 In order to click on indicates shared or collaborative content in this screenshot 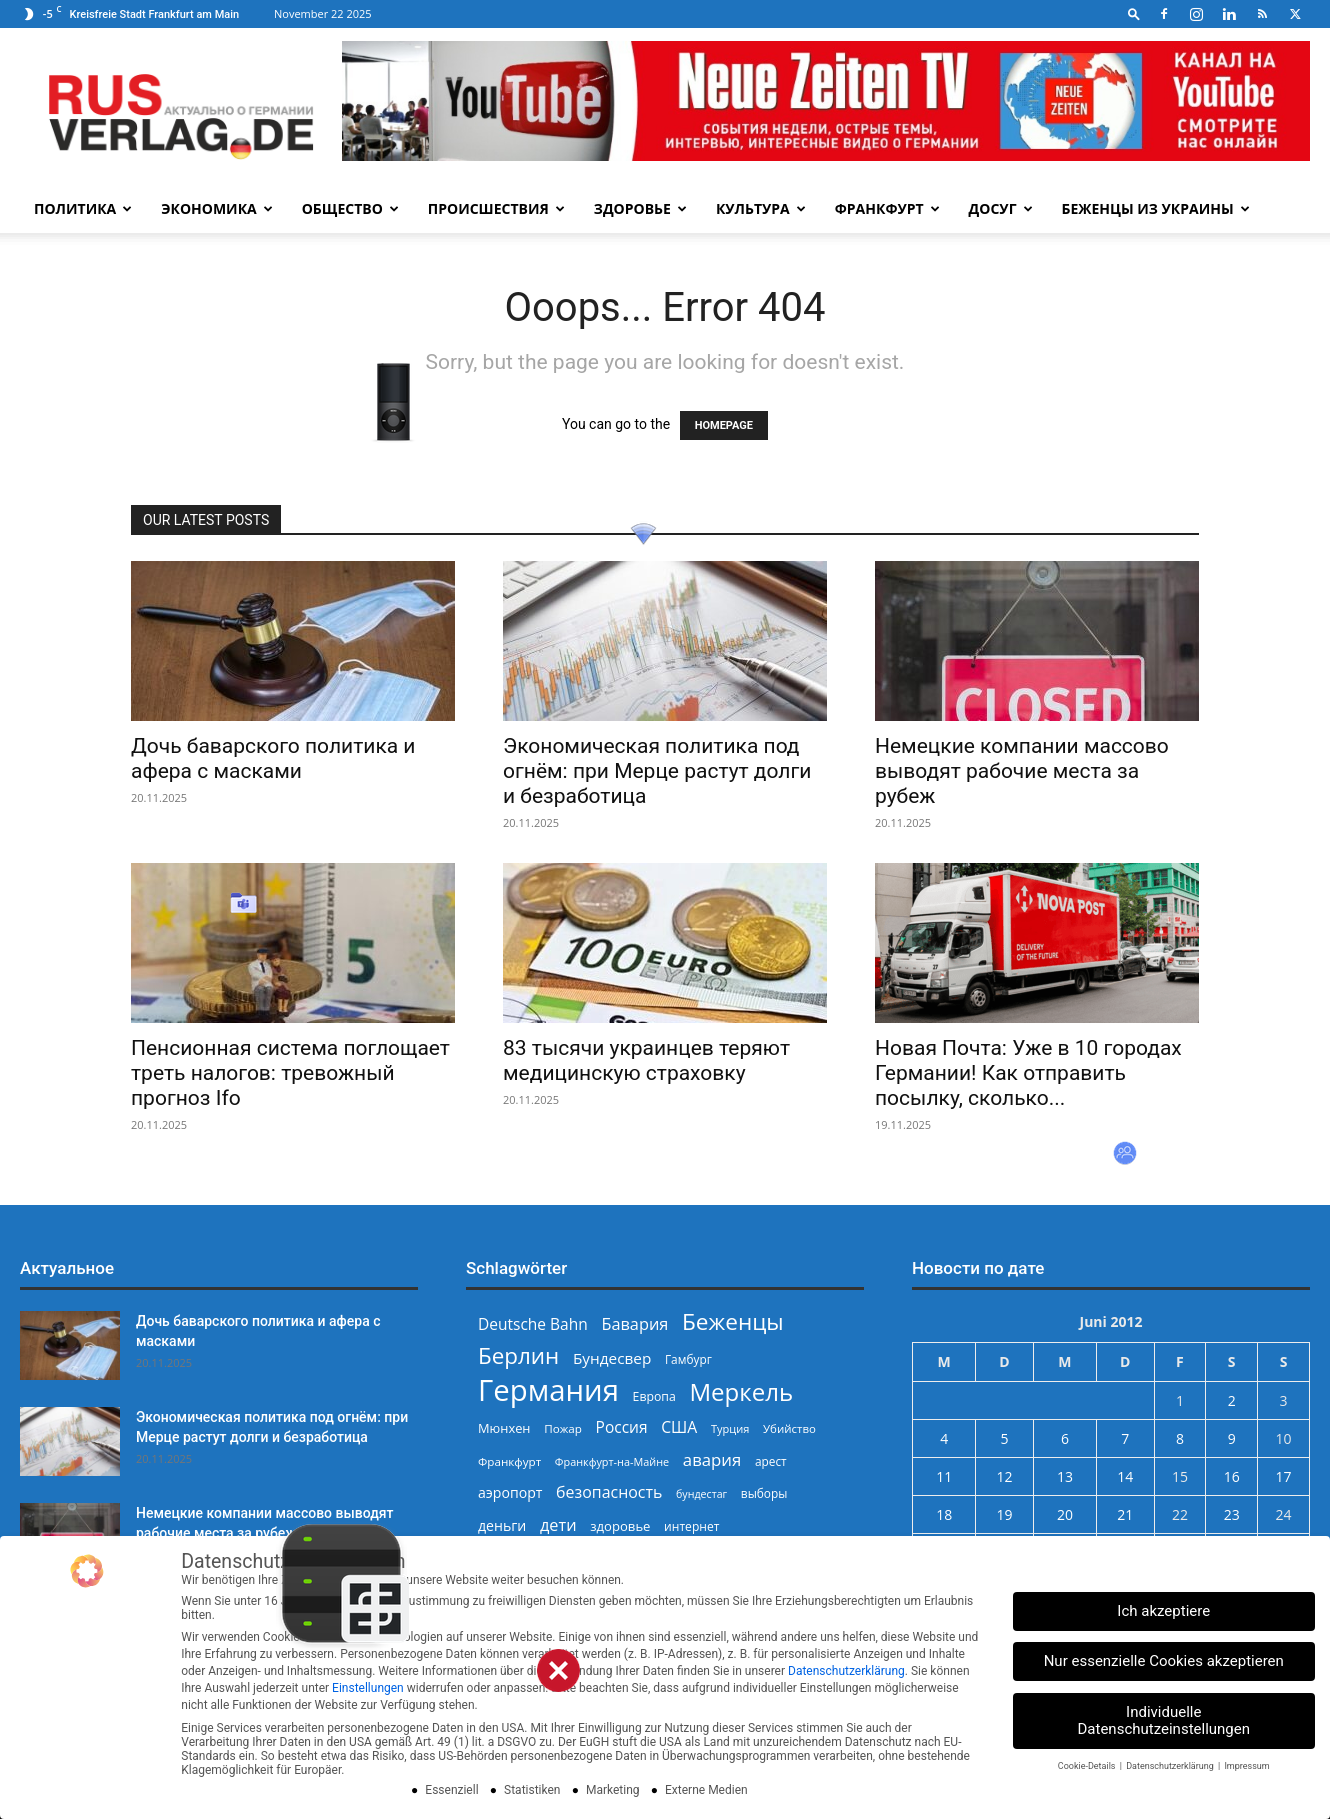, I will do `click(1125, 1153)`.